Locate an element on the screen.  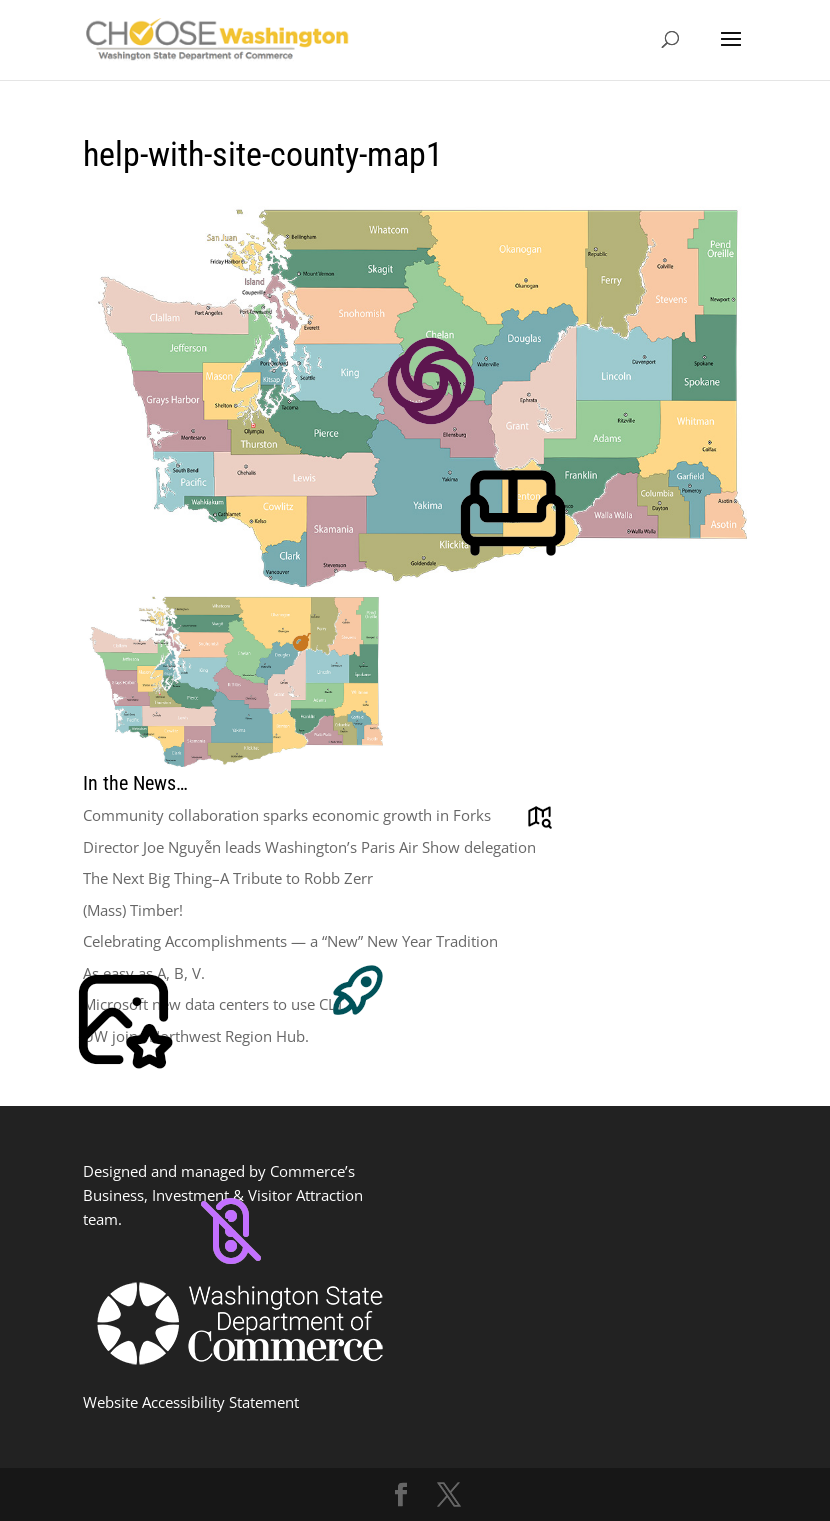
add photo to favorites is located at coordinates (123, 1019).